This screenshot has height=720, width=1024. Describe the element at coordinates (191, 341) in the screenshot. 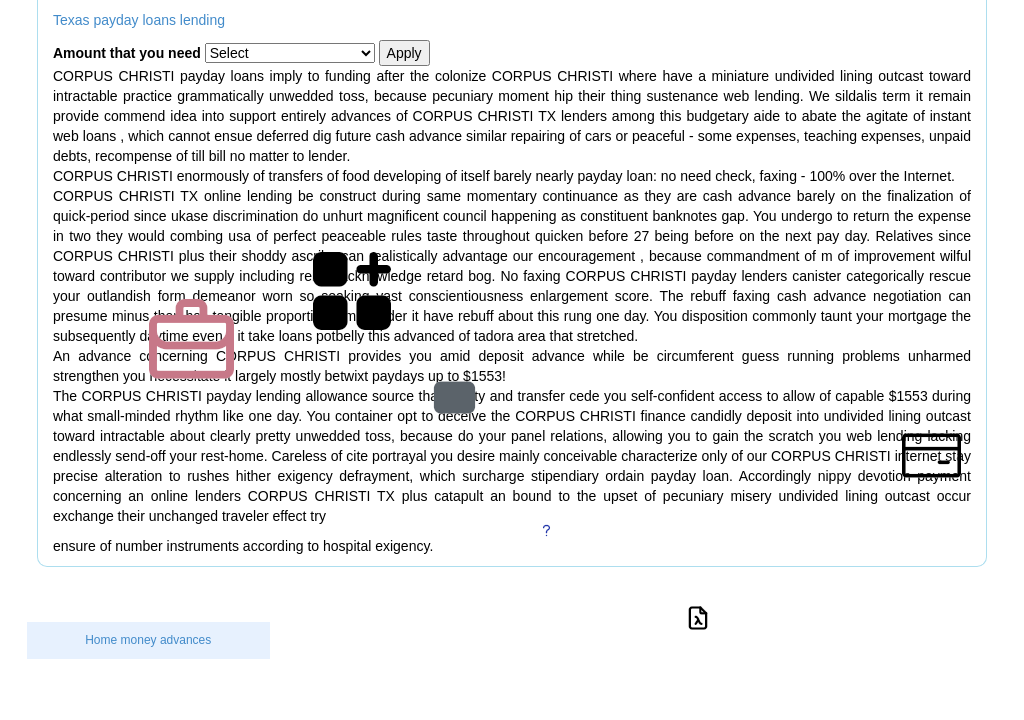

I see `access work or business-related content` at that location.